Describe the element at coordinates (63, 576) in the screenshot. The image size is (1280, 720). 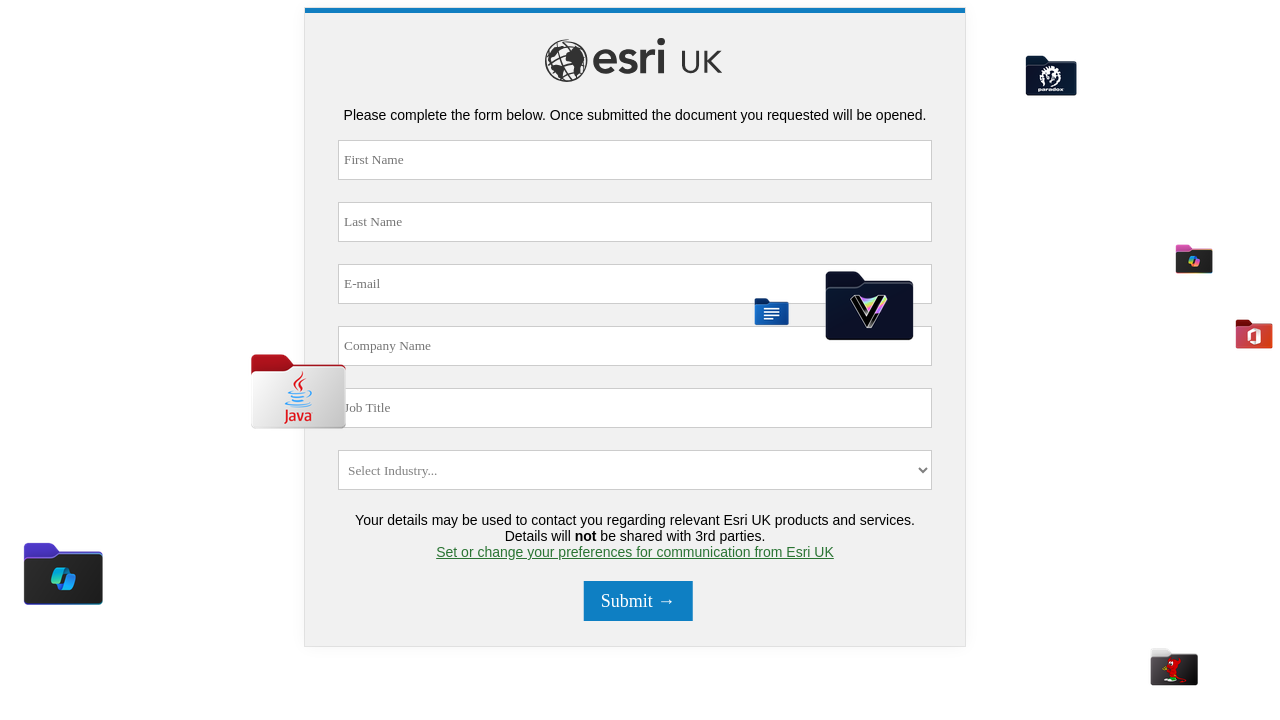
I see `open folder containing Microsoft Copilot files` at that location.